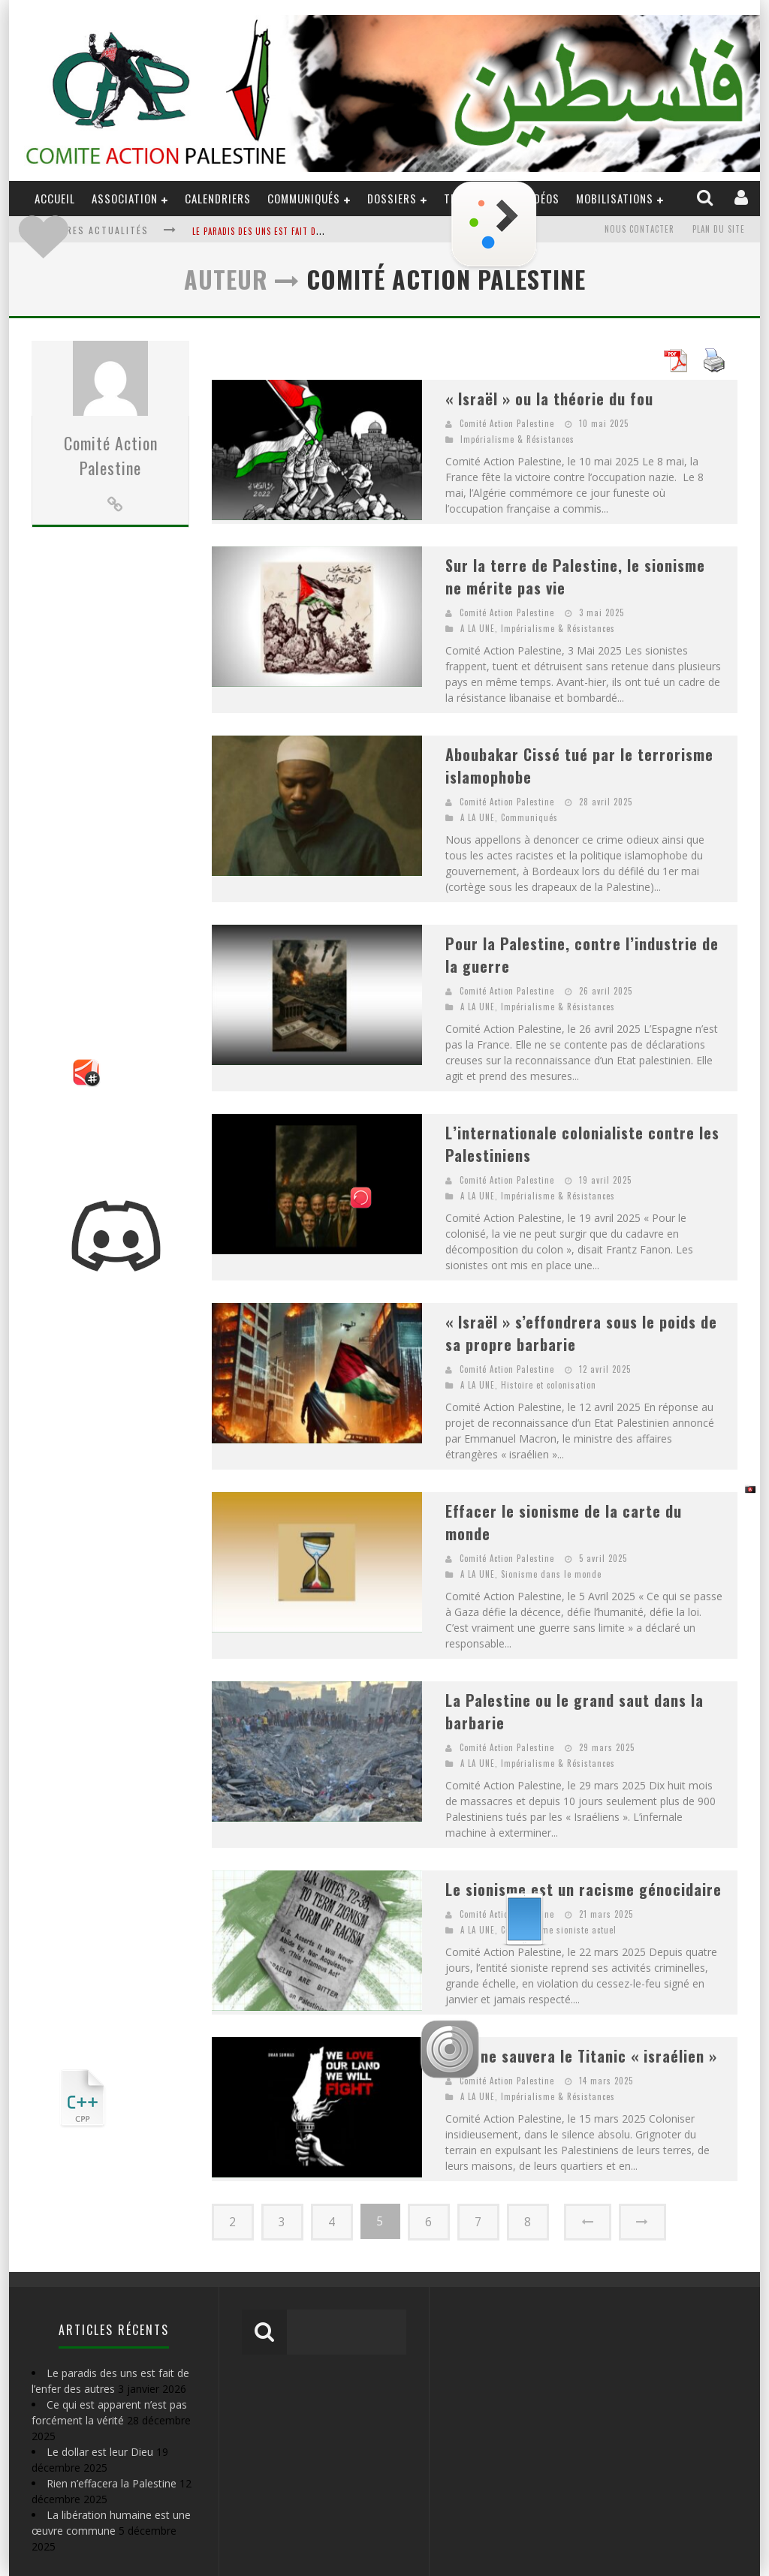  I want to click on iPad Air 2 with cellular connectivity detected, so click(524, 1918).